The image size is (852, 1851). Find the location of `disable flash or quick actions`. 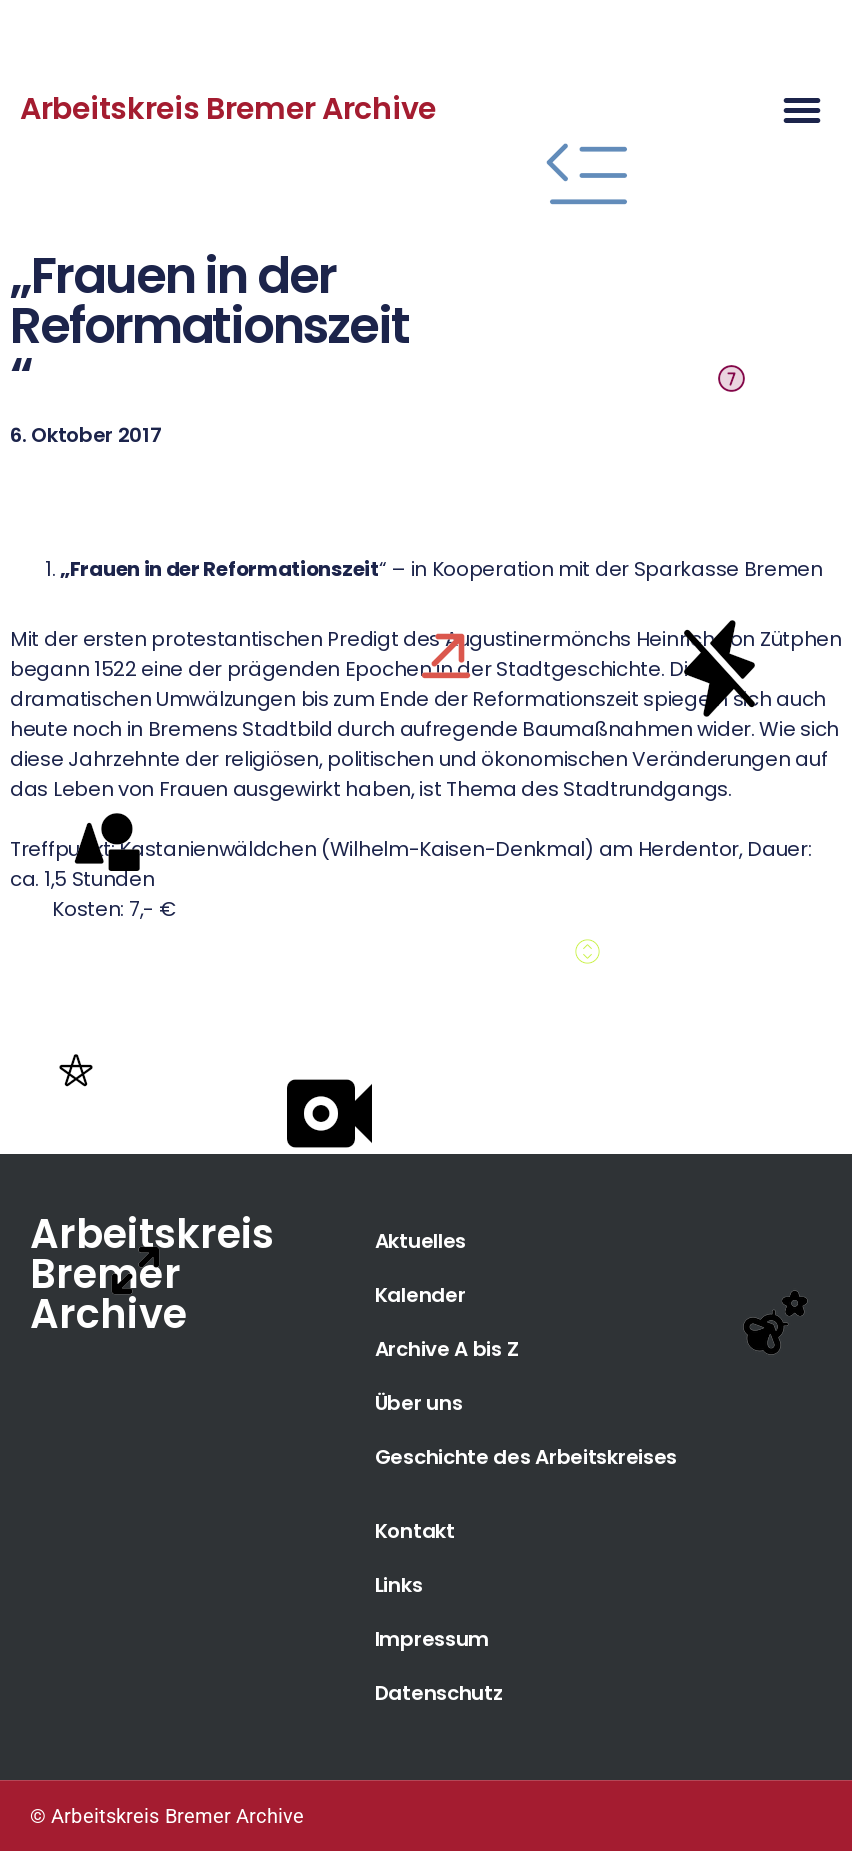

disable flash or quick actions is located at coordinates (719, 668).